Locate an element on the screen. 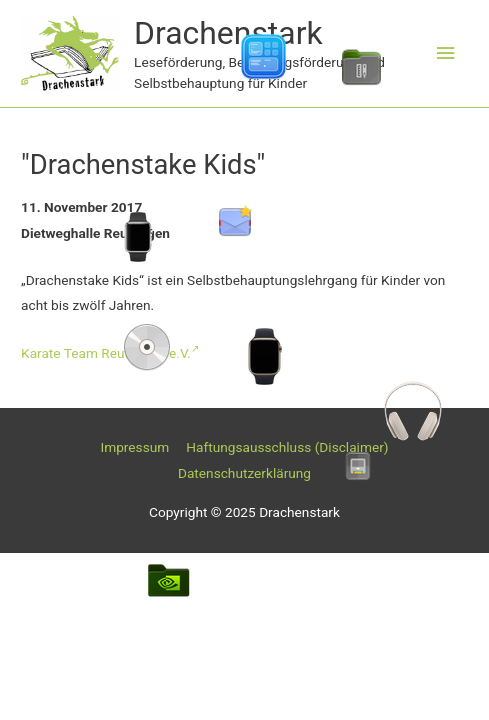 This screenshot has width=489, height=720. open templates folder is located at coordinates (361, 66).